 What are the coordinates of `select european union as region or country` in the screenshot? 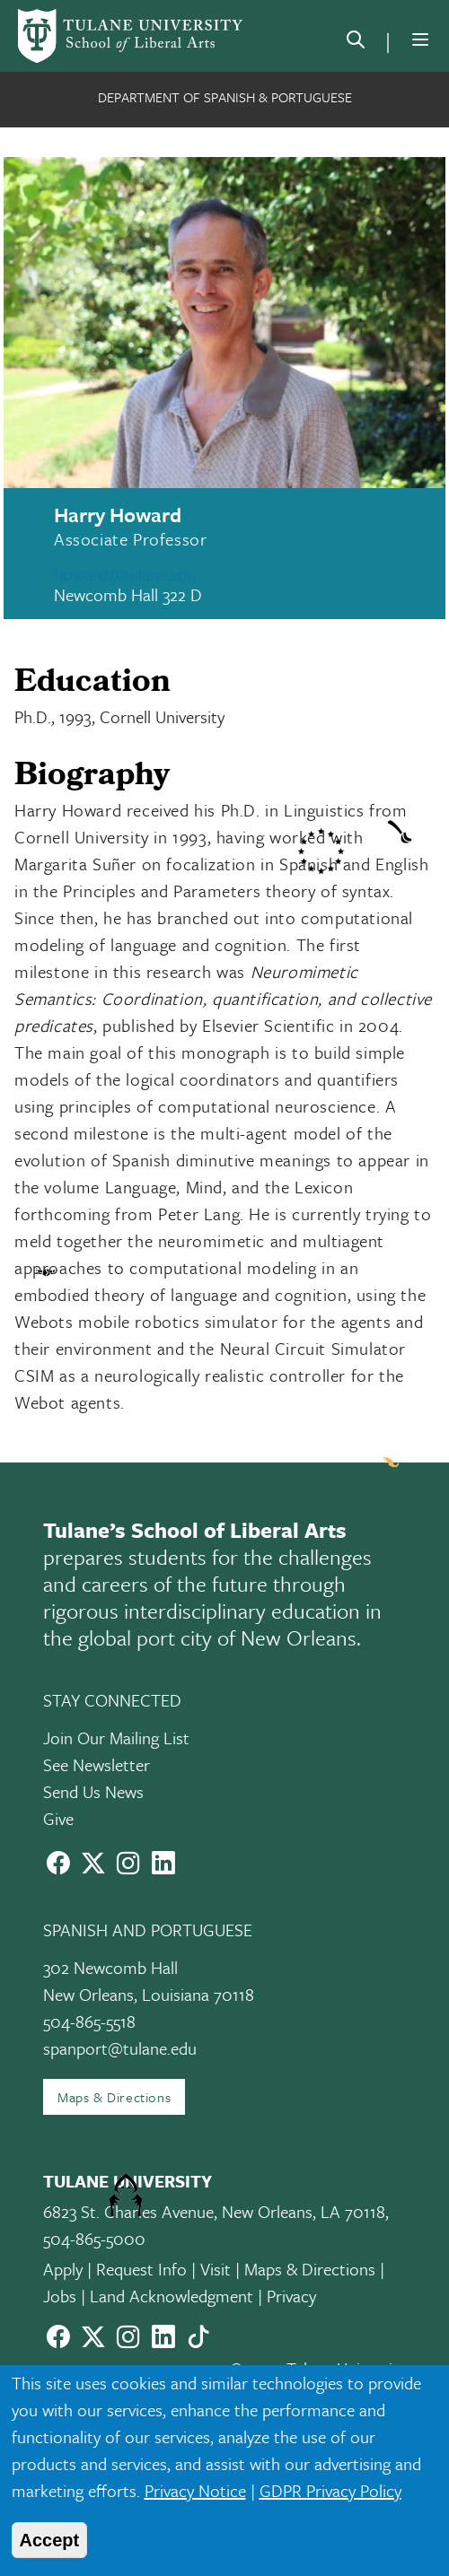 It's located at (321, 851).